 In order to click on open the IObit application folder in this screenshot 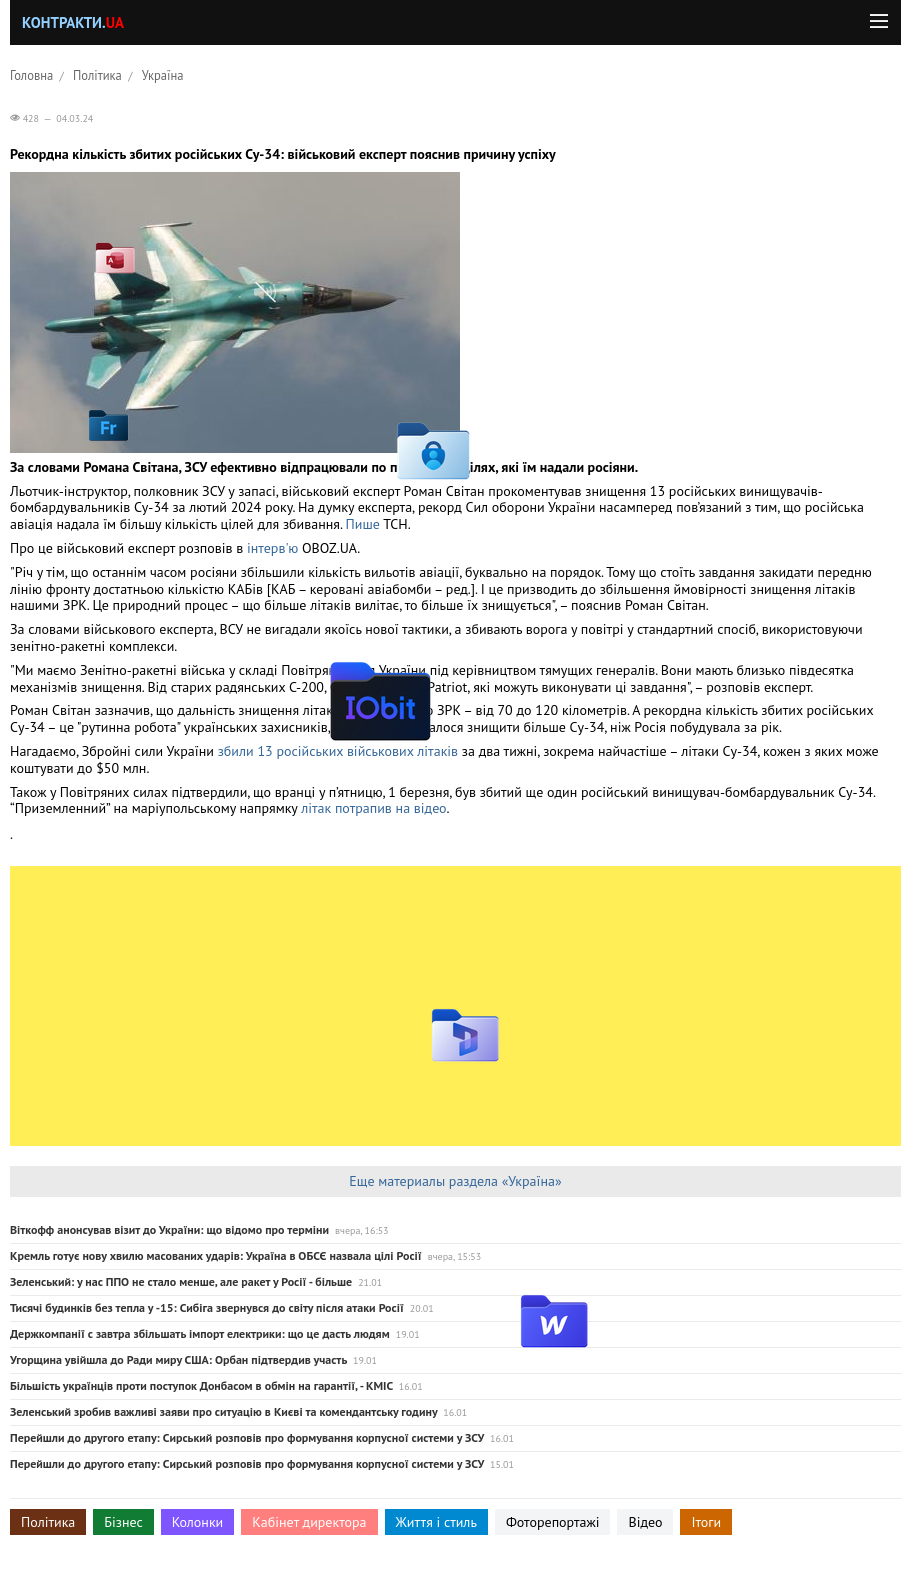, I will do `click(380, 704)`.